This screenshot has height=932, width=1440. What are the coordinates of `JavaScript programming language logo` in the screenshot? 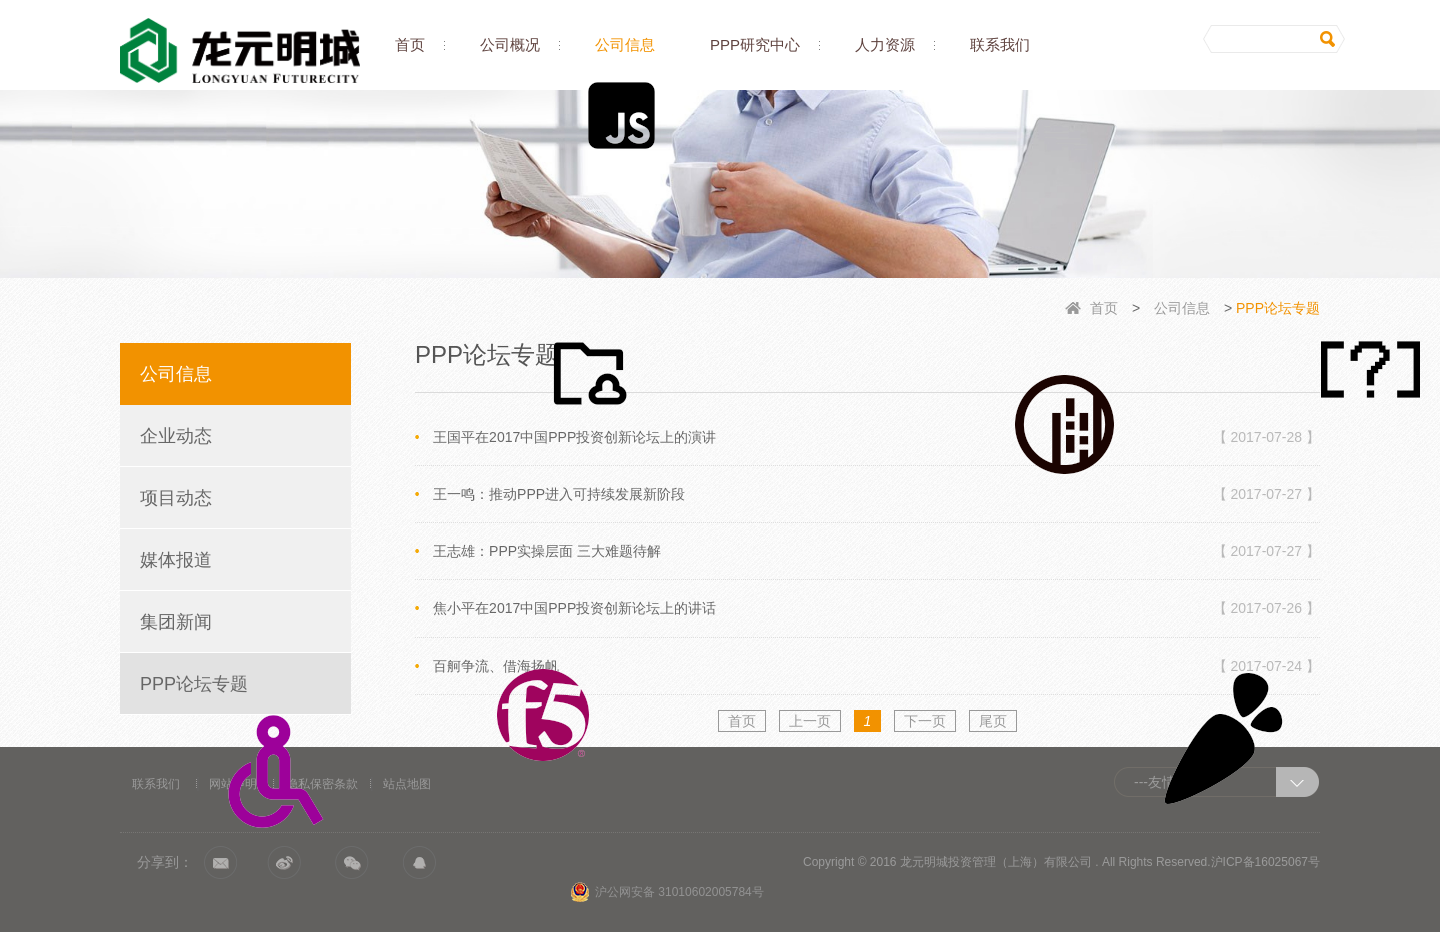 It's located at (621, 115).